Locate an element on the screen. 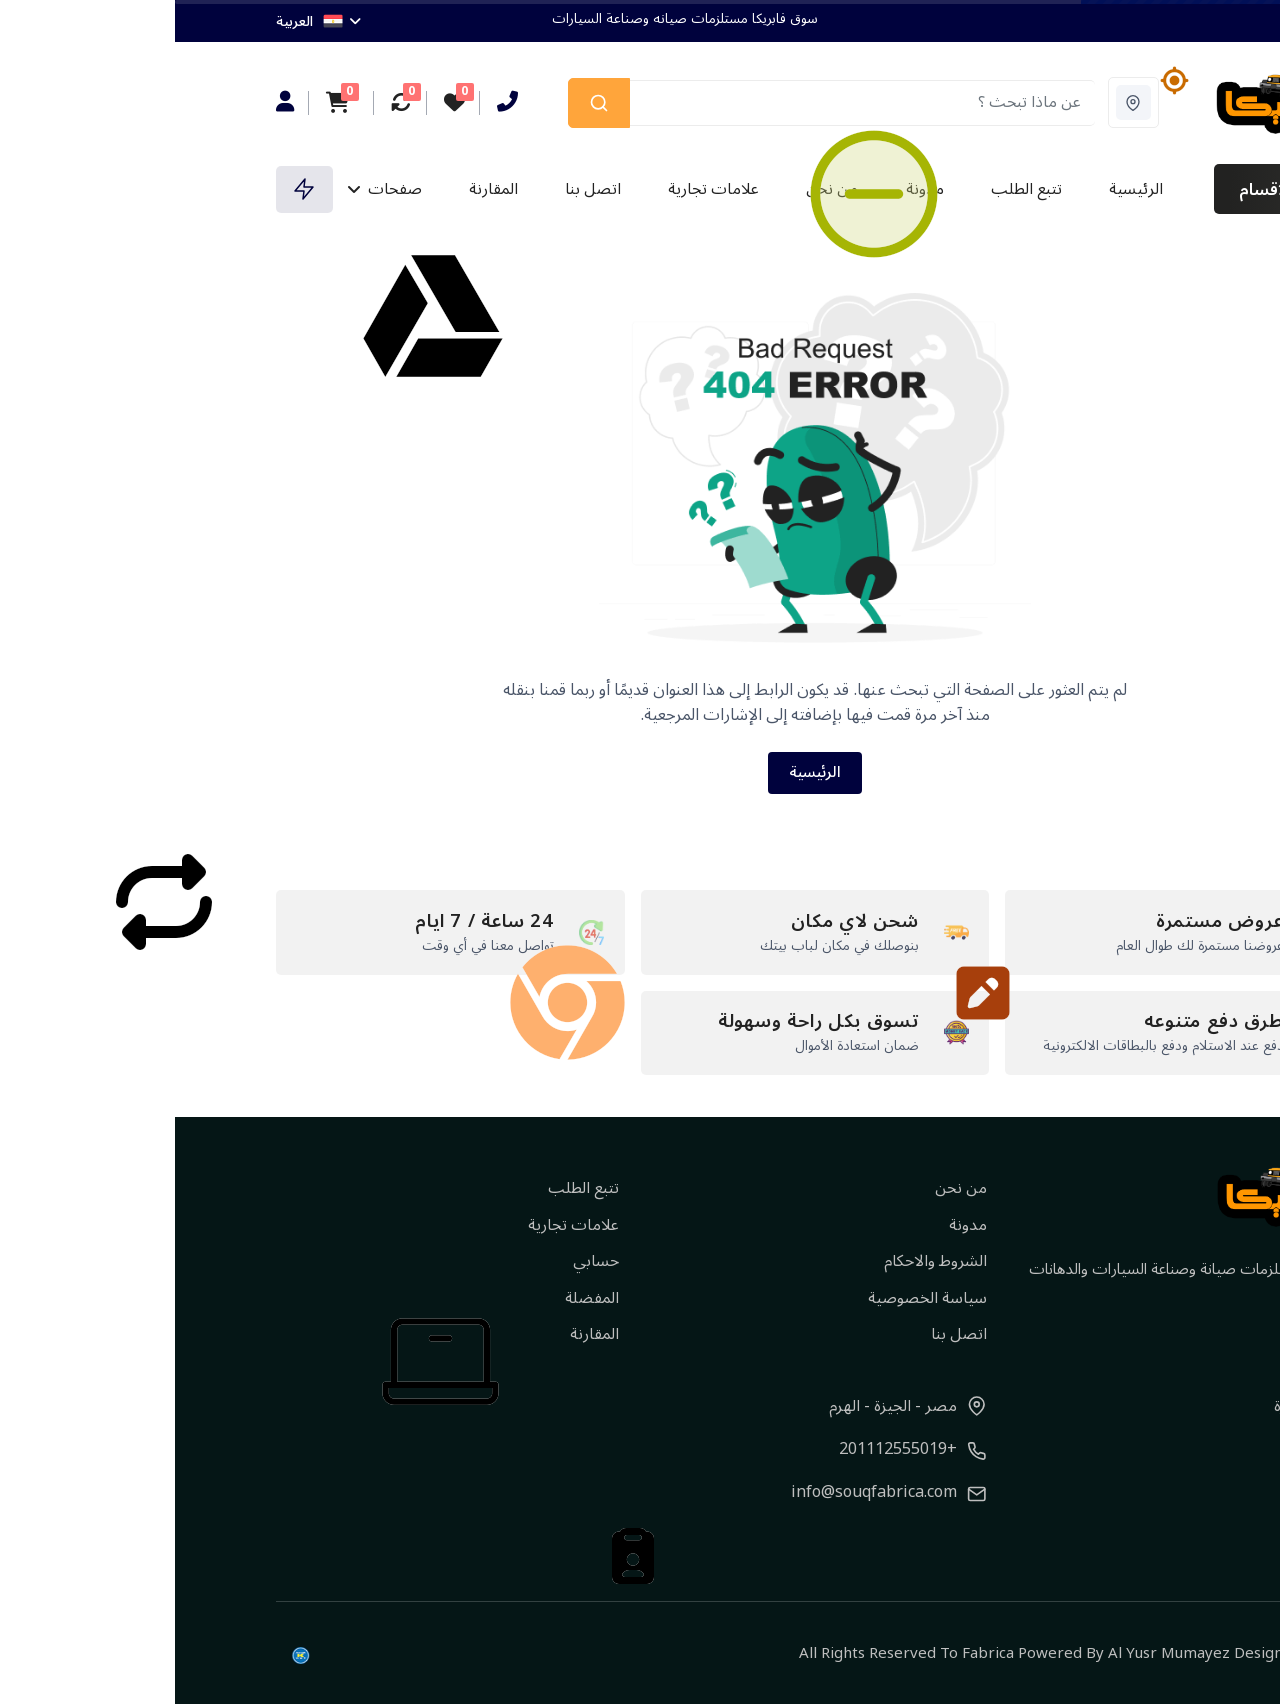 Image resolution: width=1280 pixels, height=1704 pixels. remove an item from a list is located at coordinates (874, 194).